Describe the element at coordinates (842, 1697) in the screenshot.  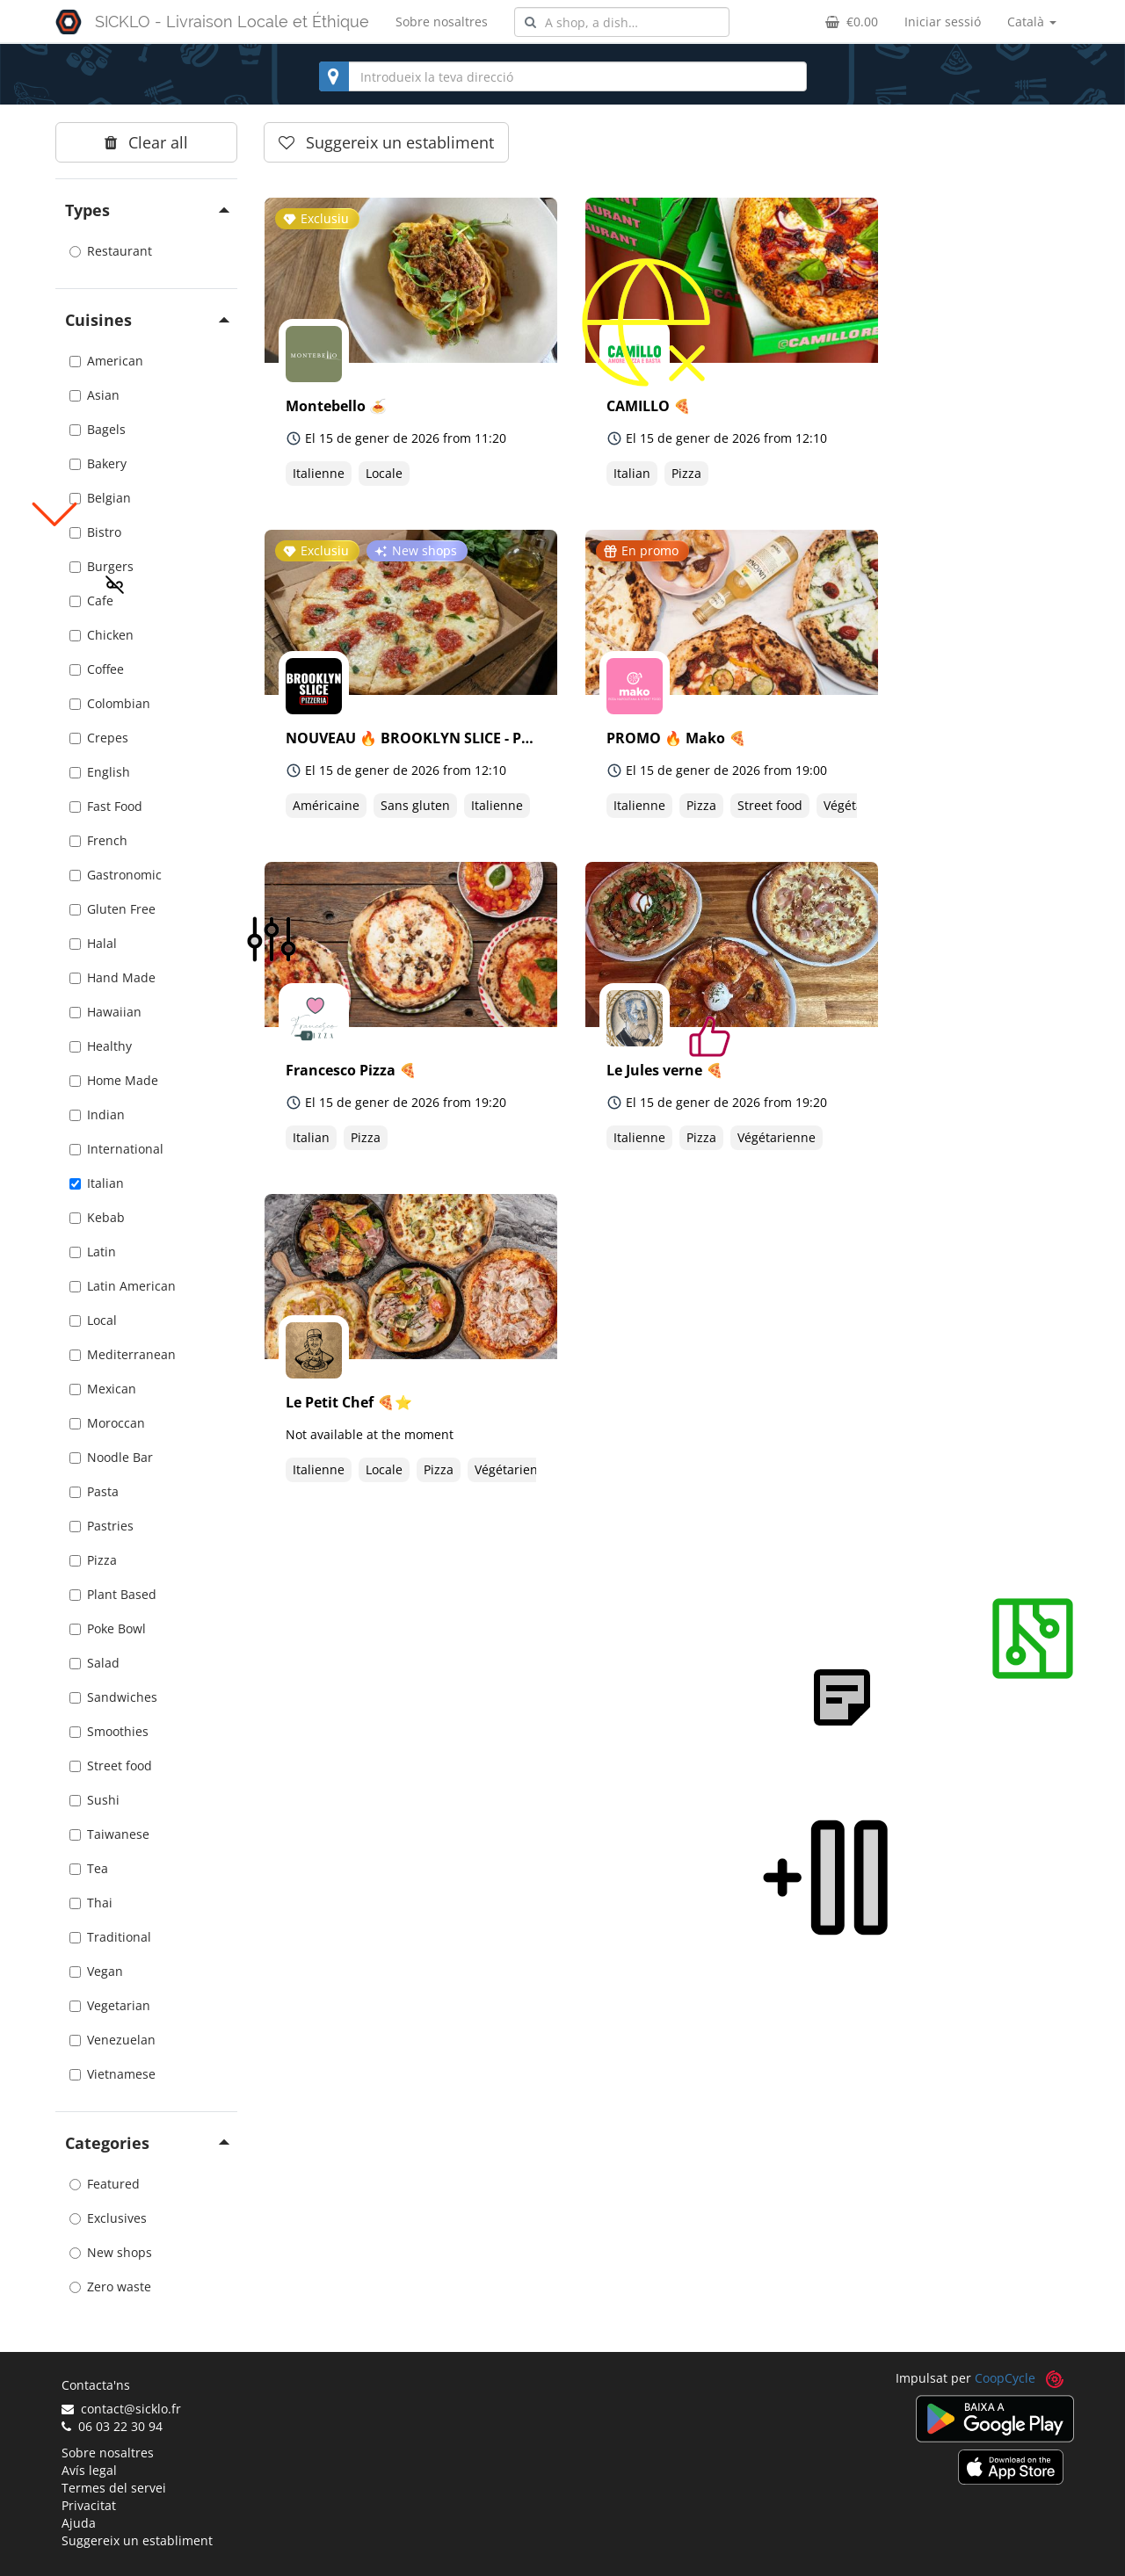
I see `create a new sticky note` at that location.